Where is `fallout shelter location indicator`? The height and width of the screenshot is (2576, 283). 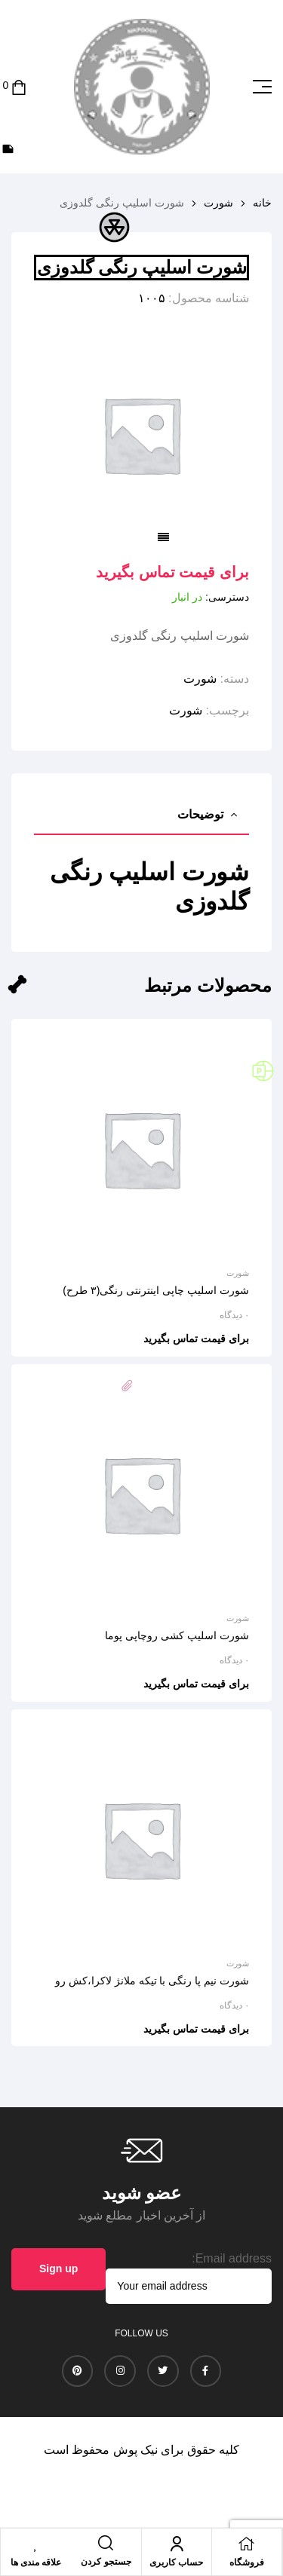
fallout shelter location indicator is located at coordinates (114, 227).